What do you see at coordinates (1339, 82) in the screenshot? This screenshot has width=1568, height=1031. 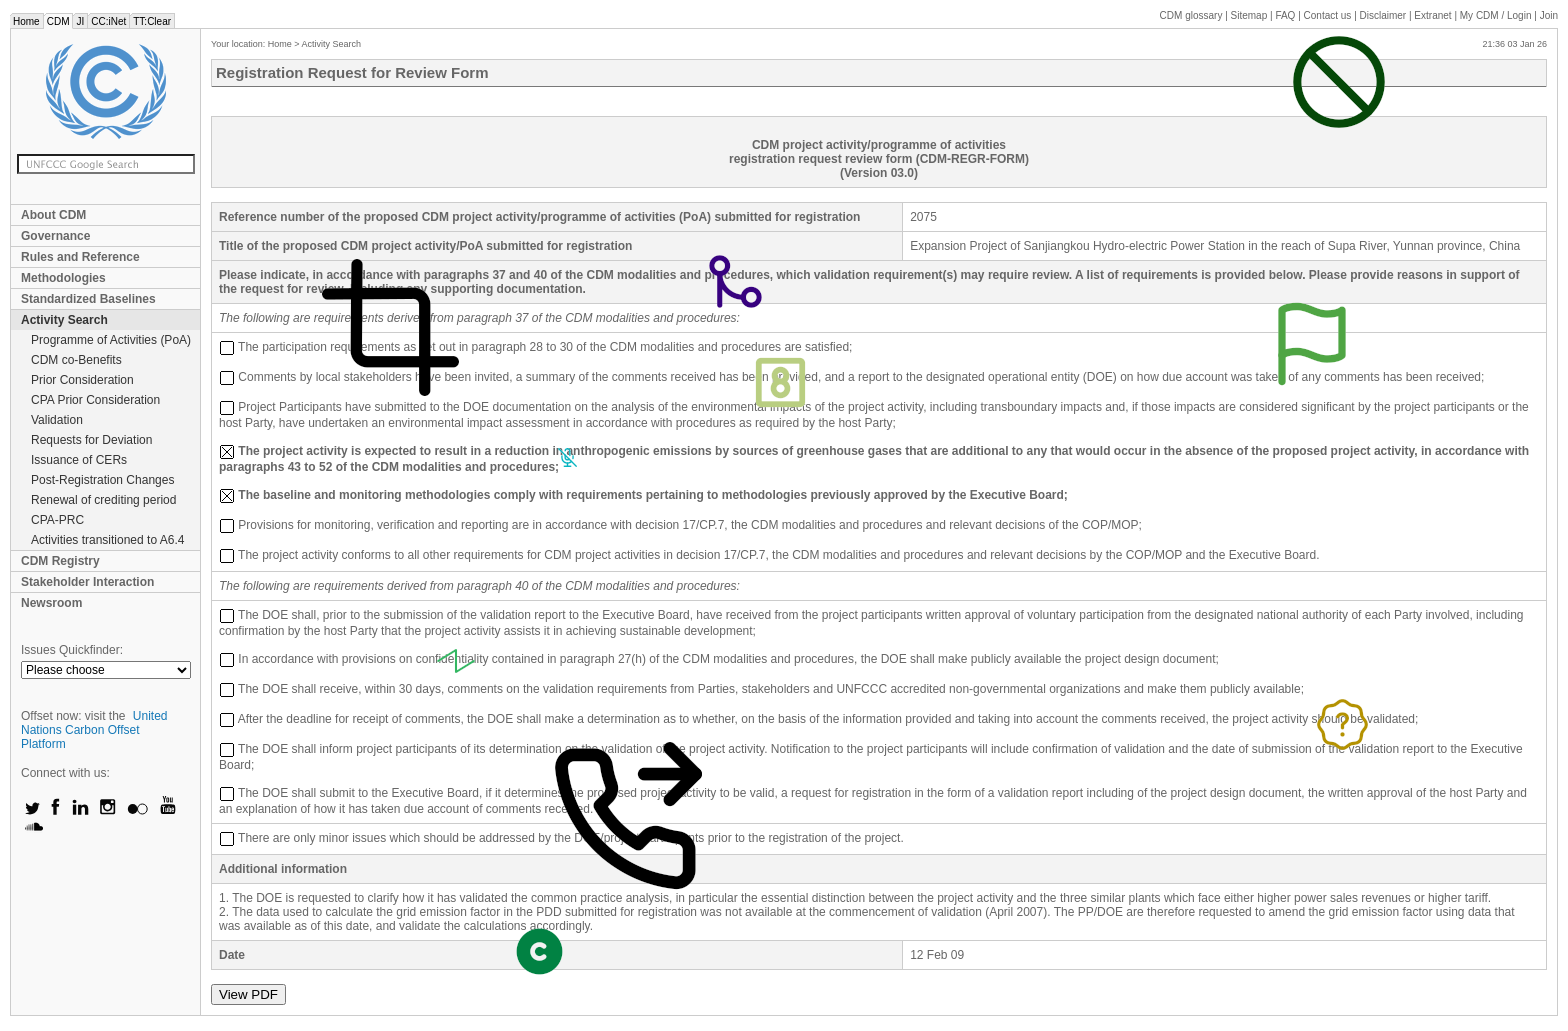 I see `indicates a blocked or prohibited action` at bounding box center [1339, 82].